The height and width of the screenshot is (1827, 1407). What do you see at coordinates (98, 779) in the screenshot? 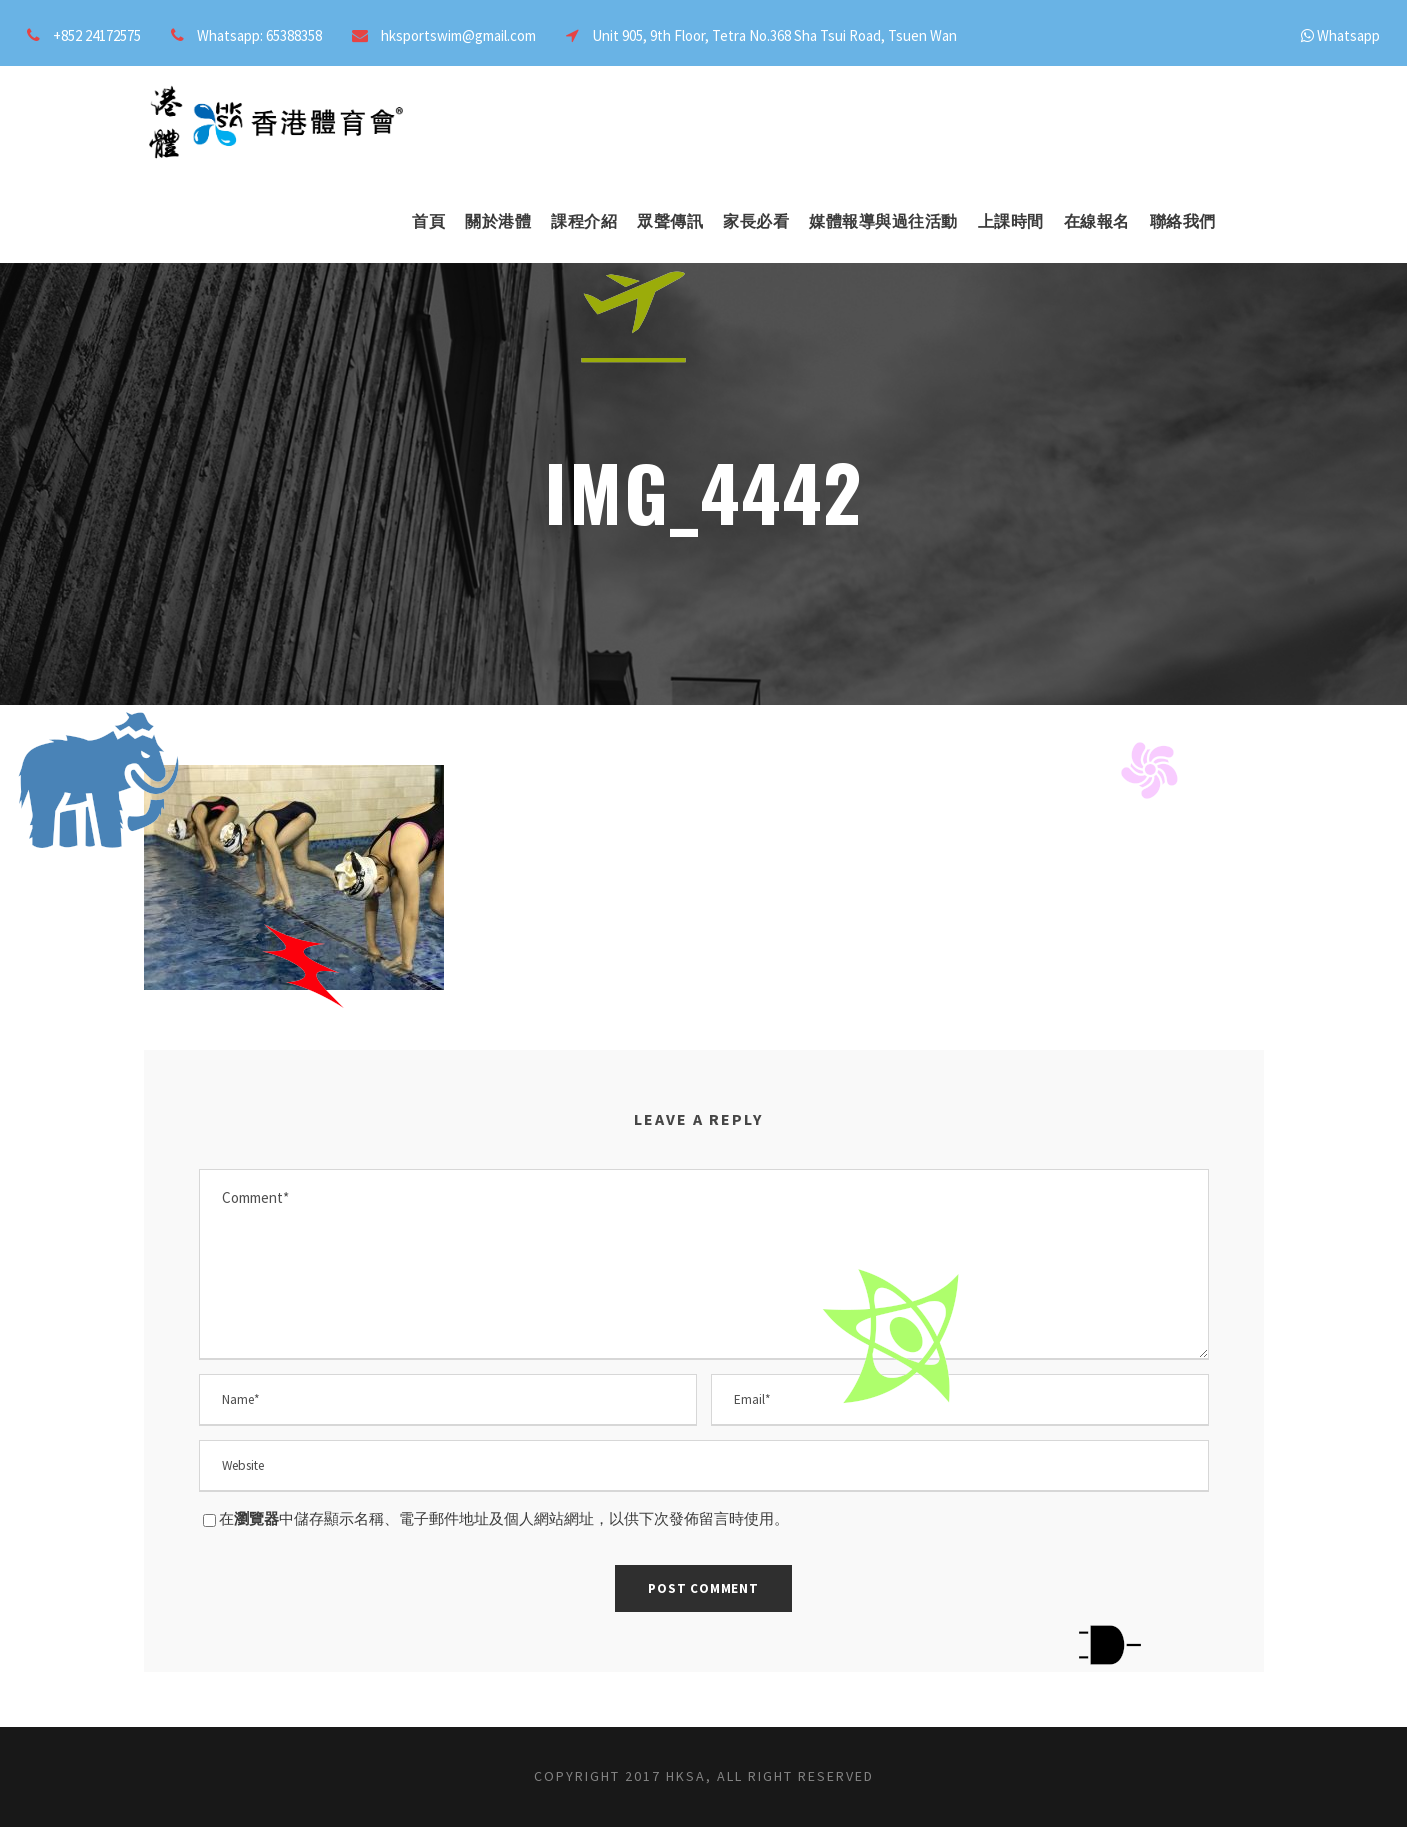
I see `prehistoric or ice age themed game category` at bounding box center [98, 779].